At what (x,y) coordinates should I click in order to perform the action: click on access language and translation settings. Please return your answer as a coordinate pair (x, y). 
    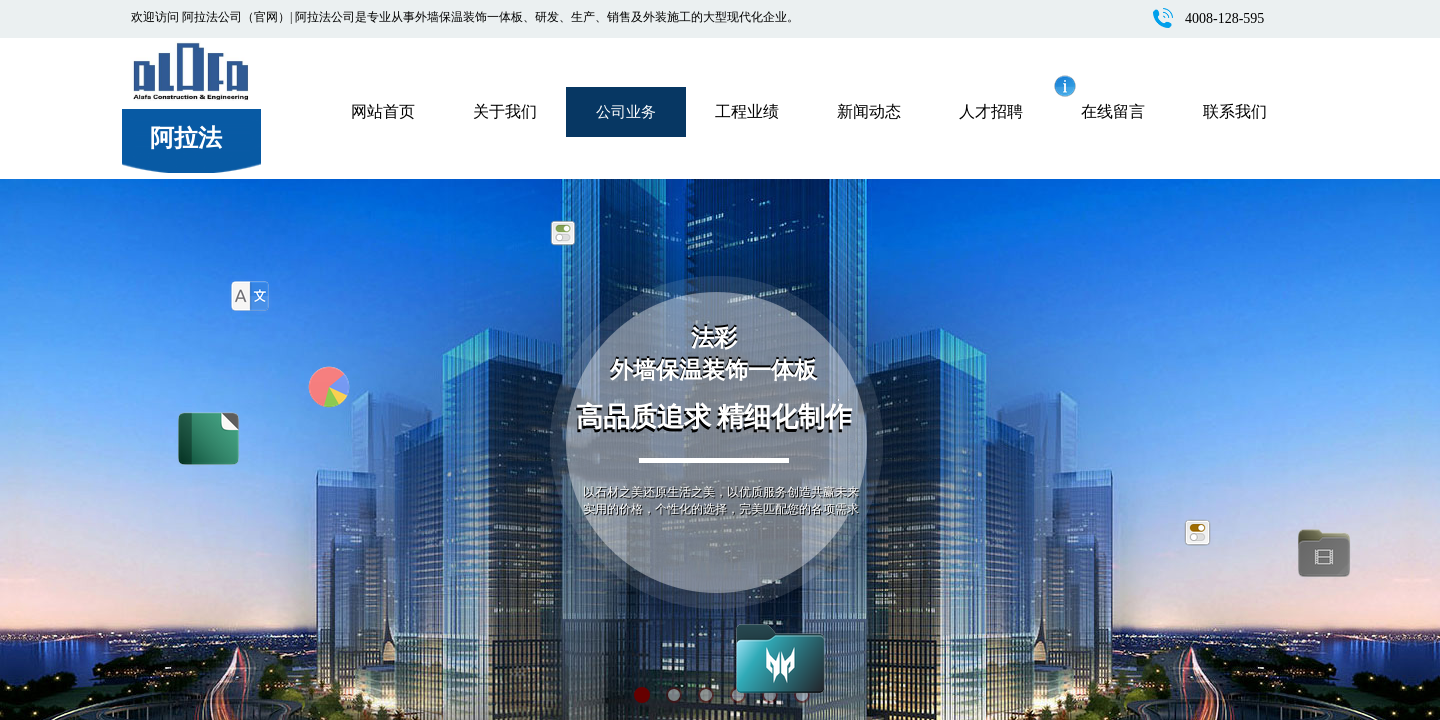
    Looking at the image, I should click on (250, 296).